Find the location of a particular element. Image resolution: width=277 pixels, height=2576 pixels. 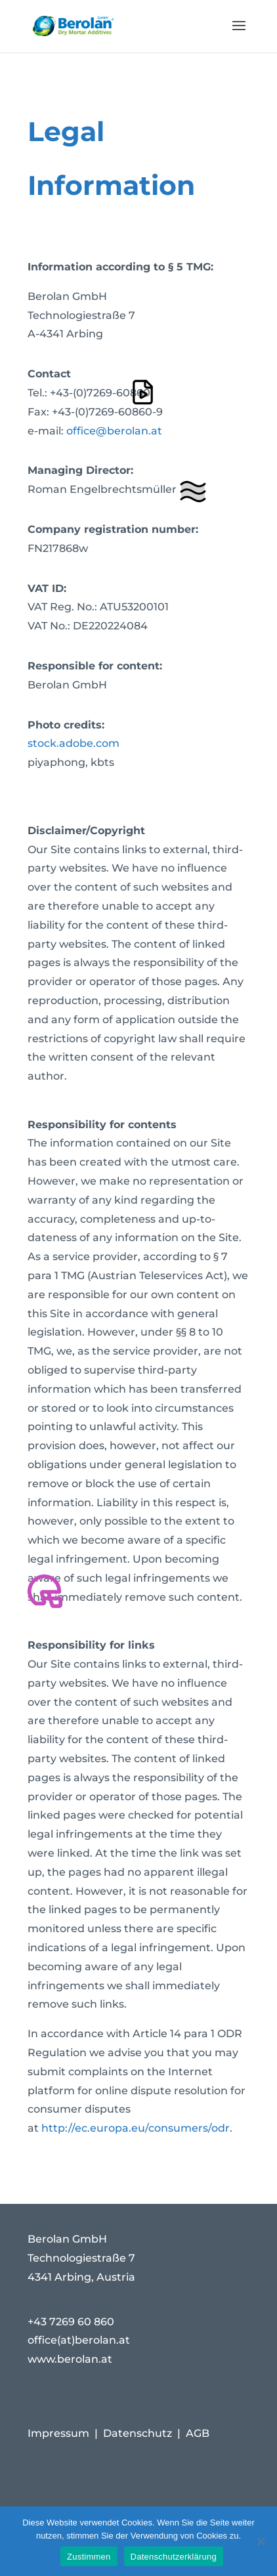

play a video file is located at coordinates (142, 392).